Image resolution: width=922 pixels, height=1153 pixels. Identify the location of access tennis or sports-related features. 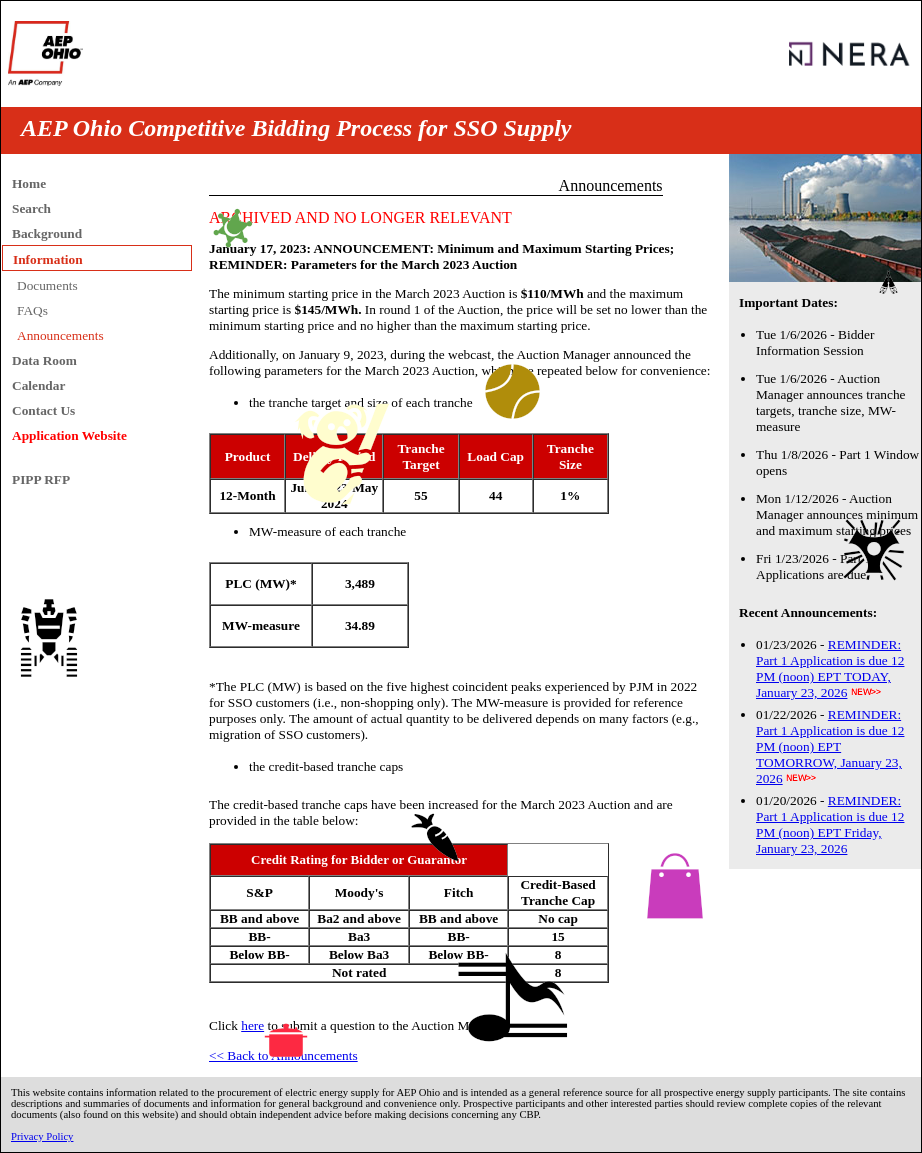
(512, 391).